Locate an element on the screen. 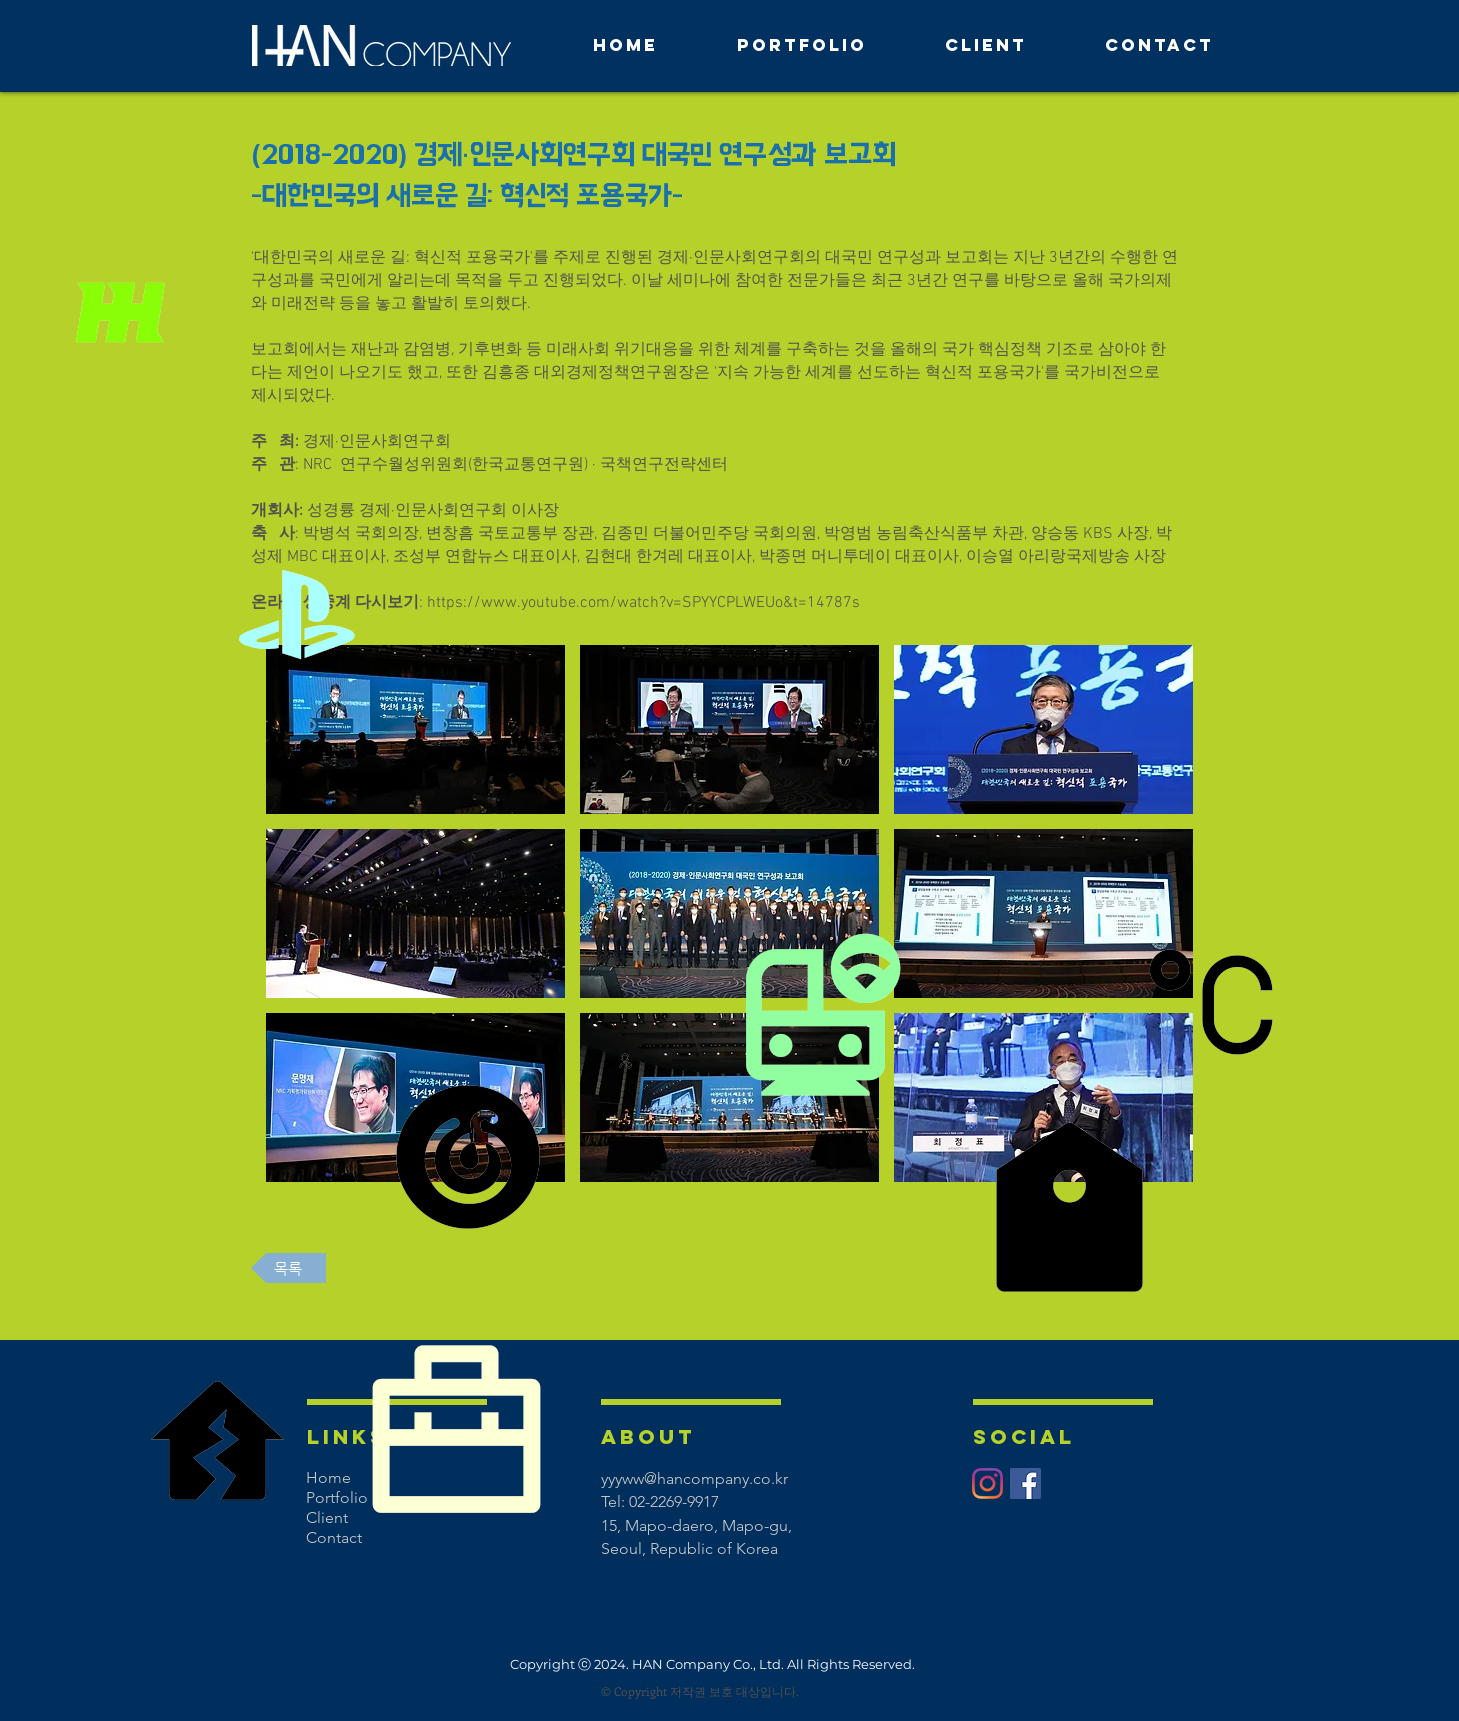  access work or business documents is located at coordinates (456, 1437).